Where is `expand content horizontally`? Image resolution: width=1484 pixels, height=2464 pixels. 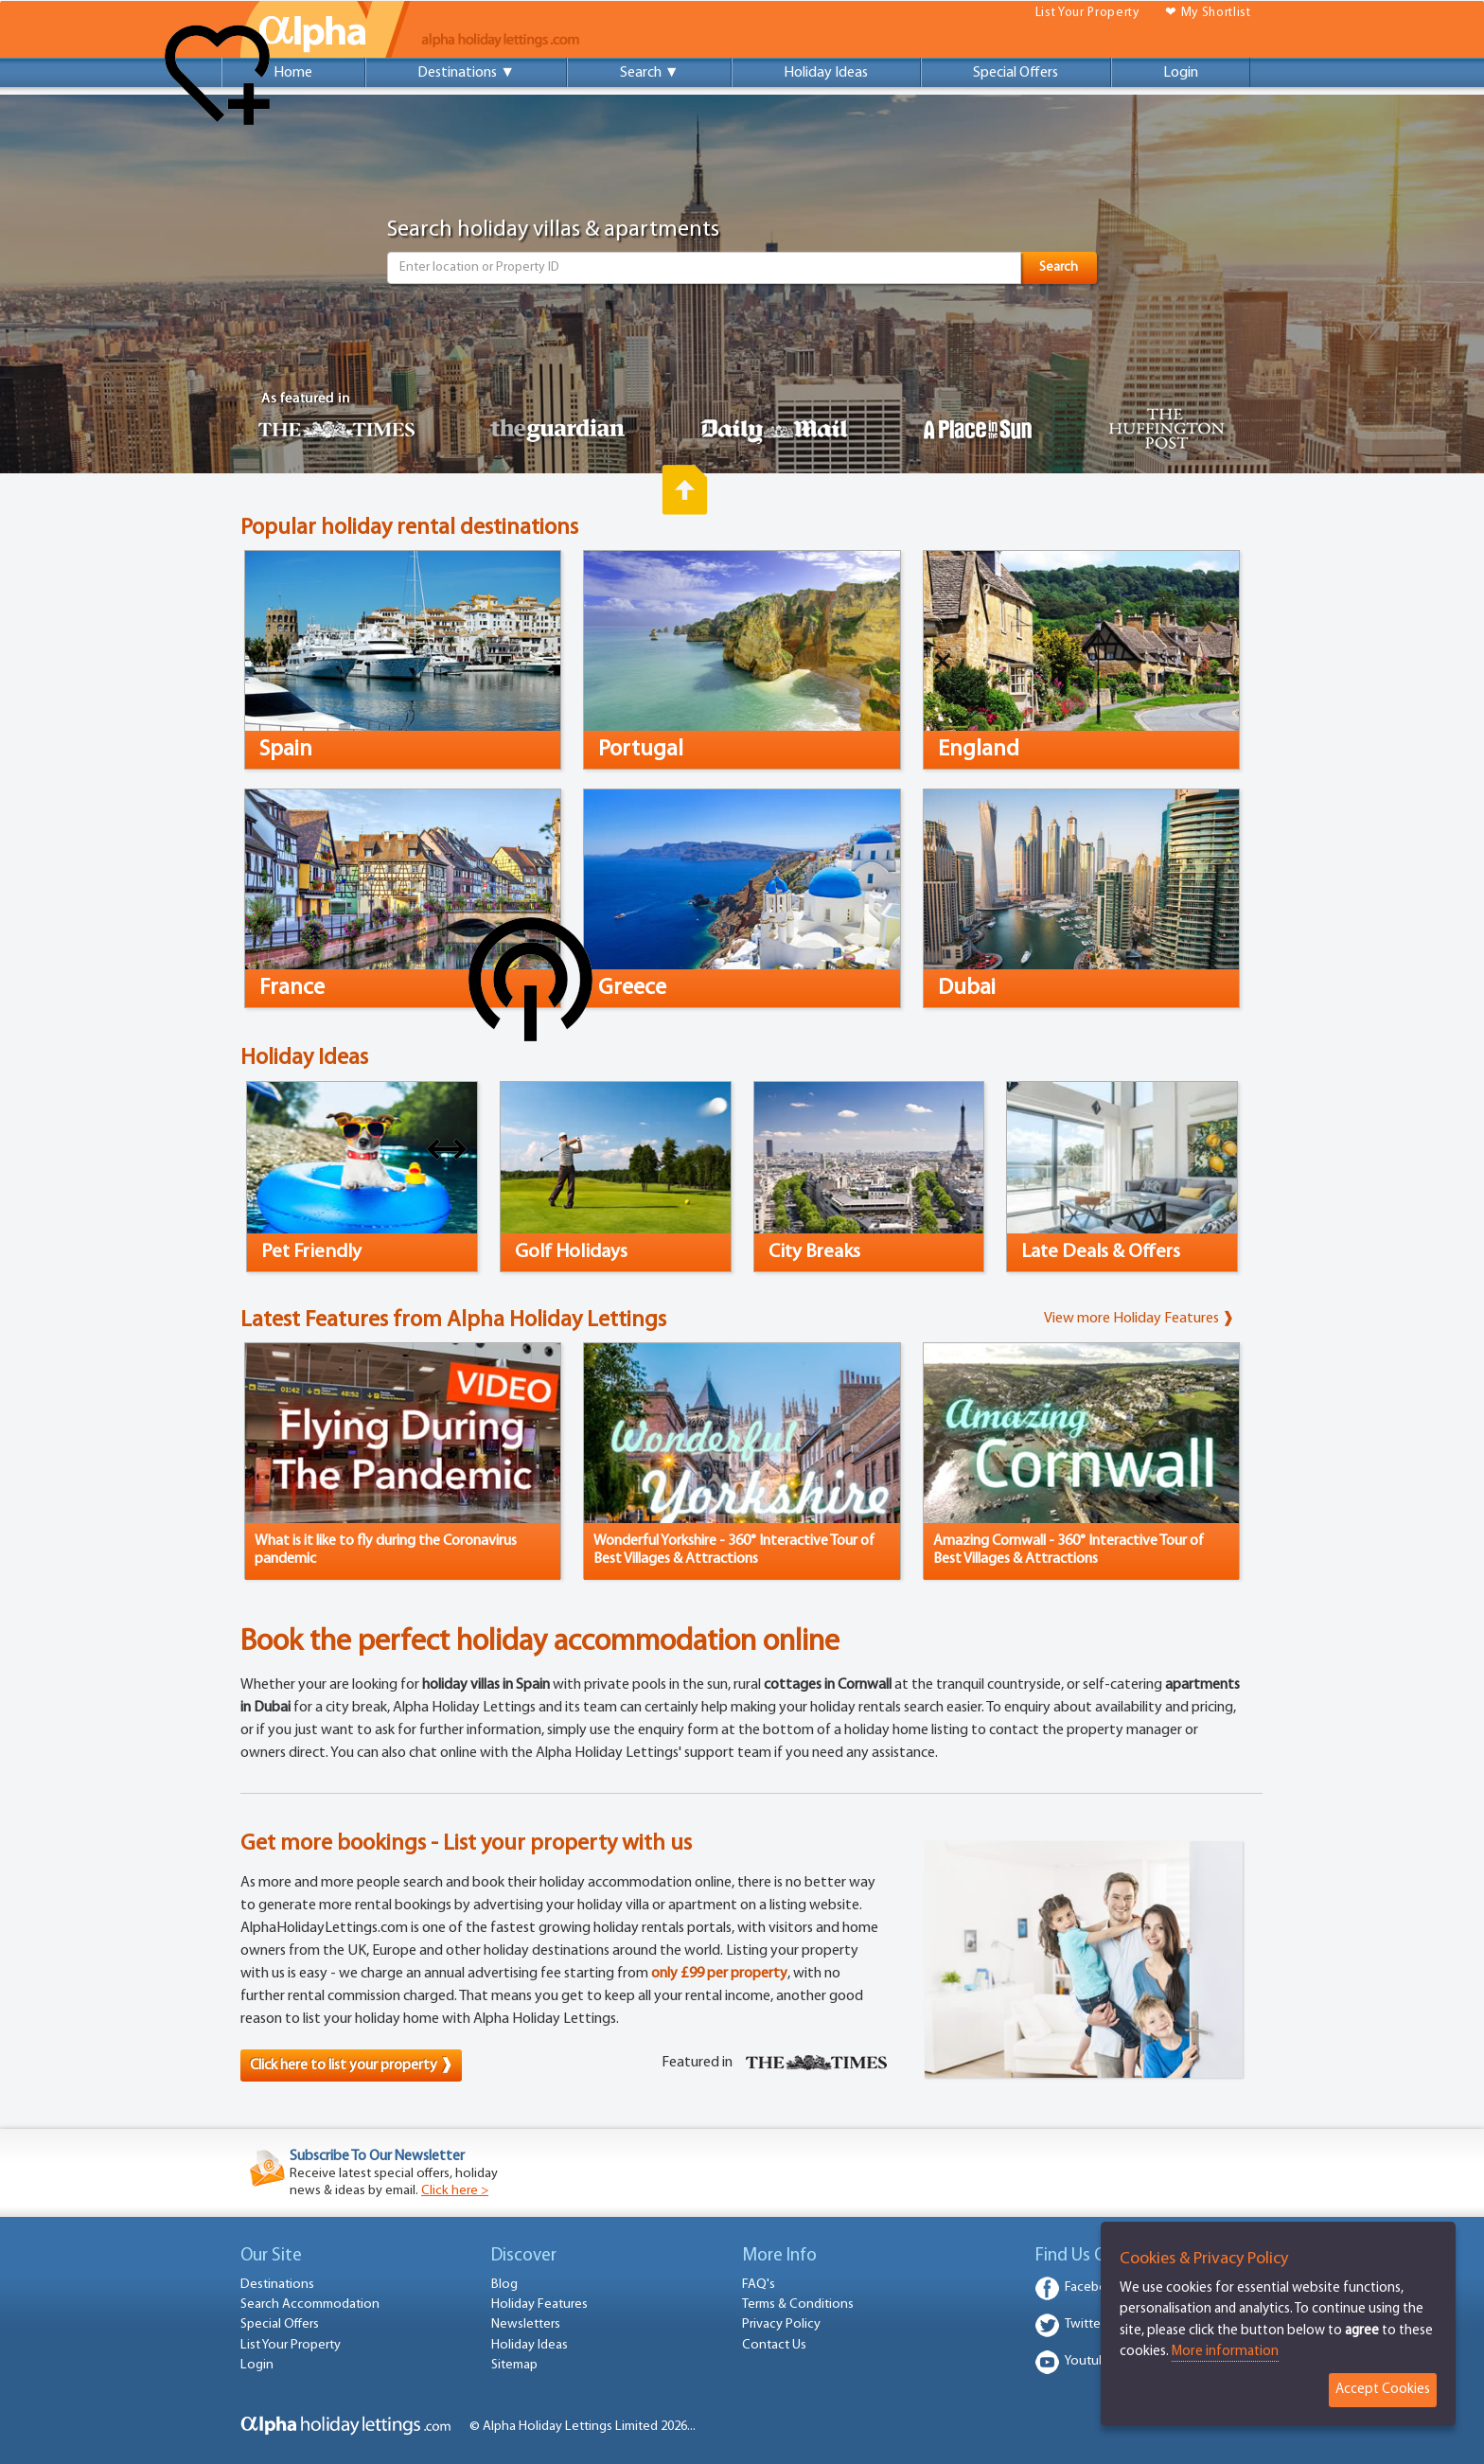
expand content horizontally is located at coordinates (447, 1149).